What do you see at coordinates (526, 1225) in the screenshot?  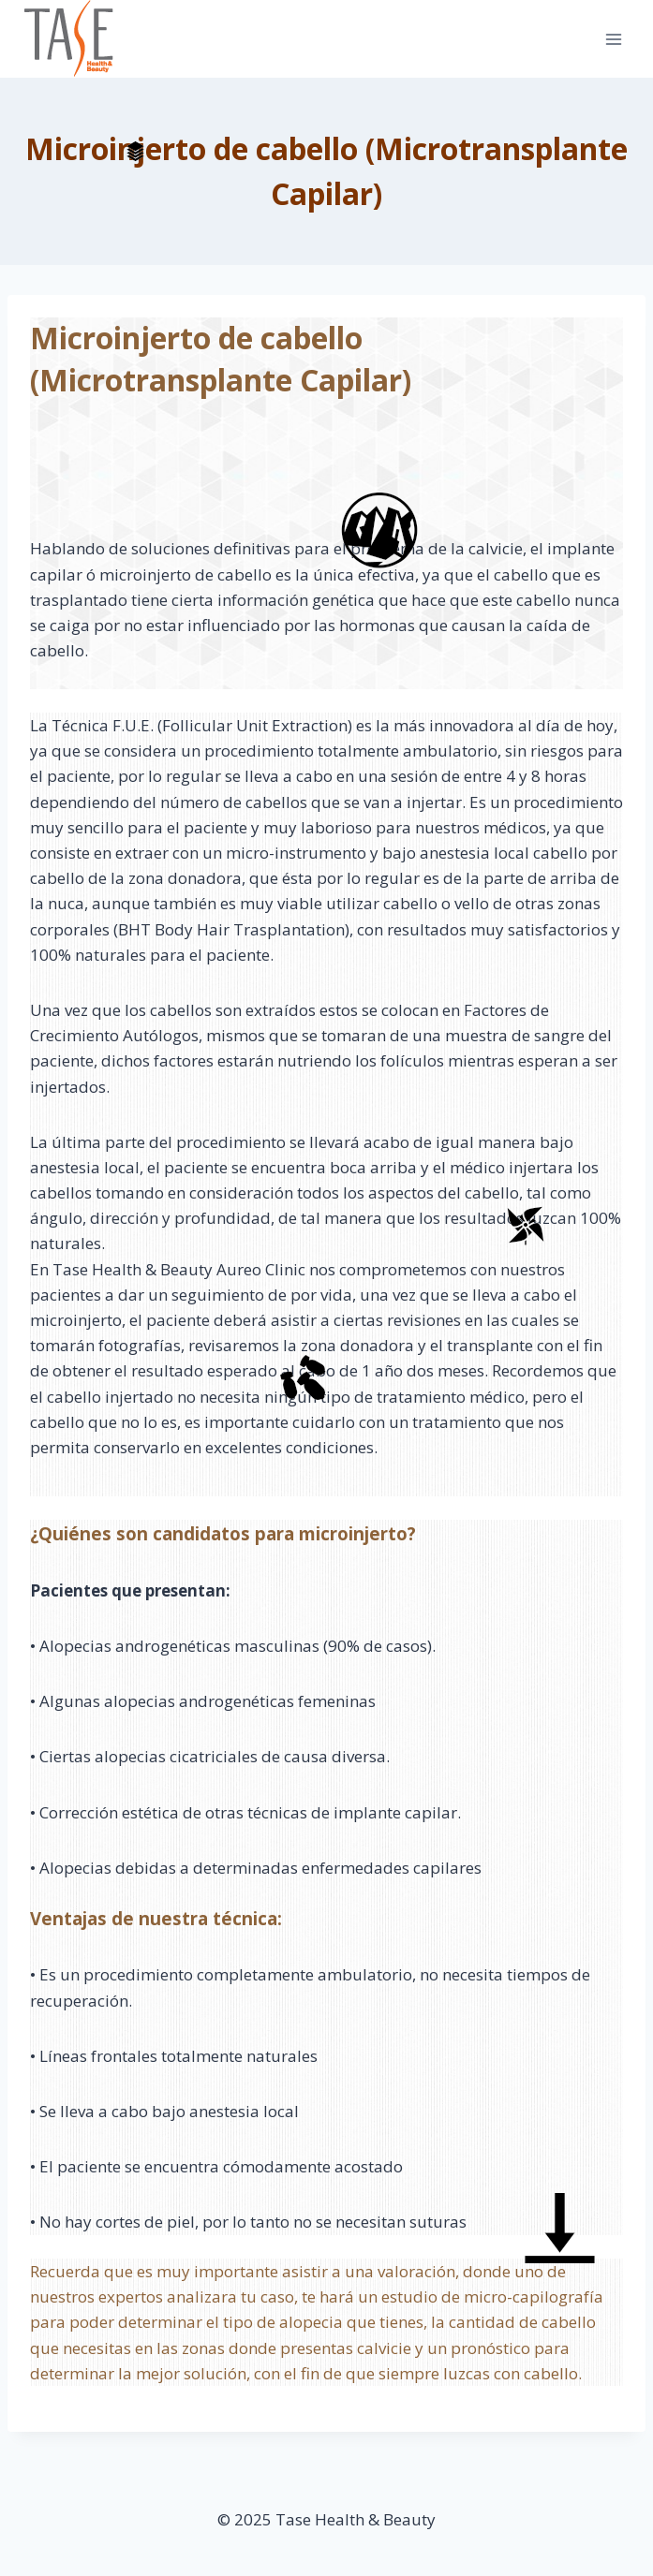 I see `a decorative or playful element indicating games or toys` at bounding box center [526, 1225].